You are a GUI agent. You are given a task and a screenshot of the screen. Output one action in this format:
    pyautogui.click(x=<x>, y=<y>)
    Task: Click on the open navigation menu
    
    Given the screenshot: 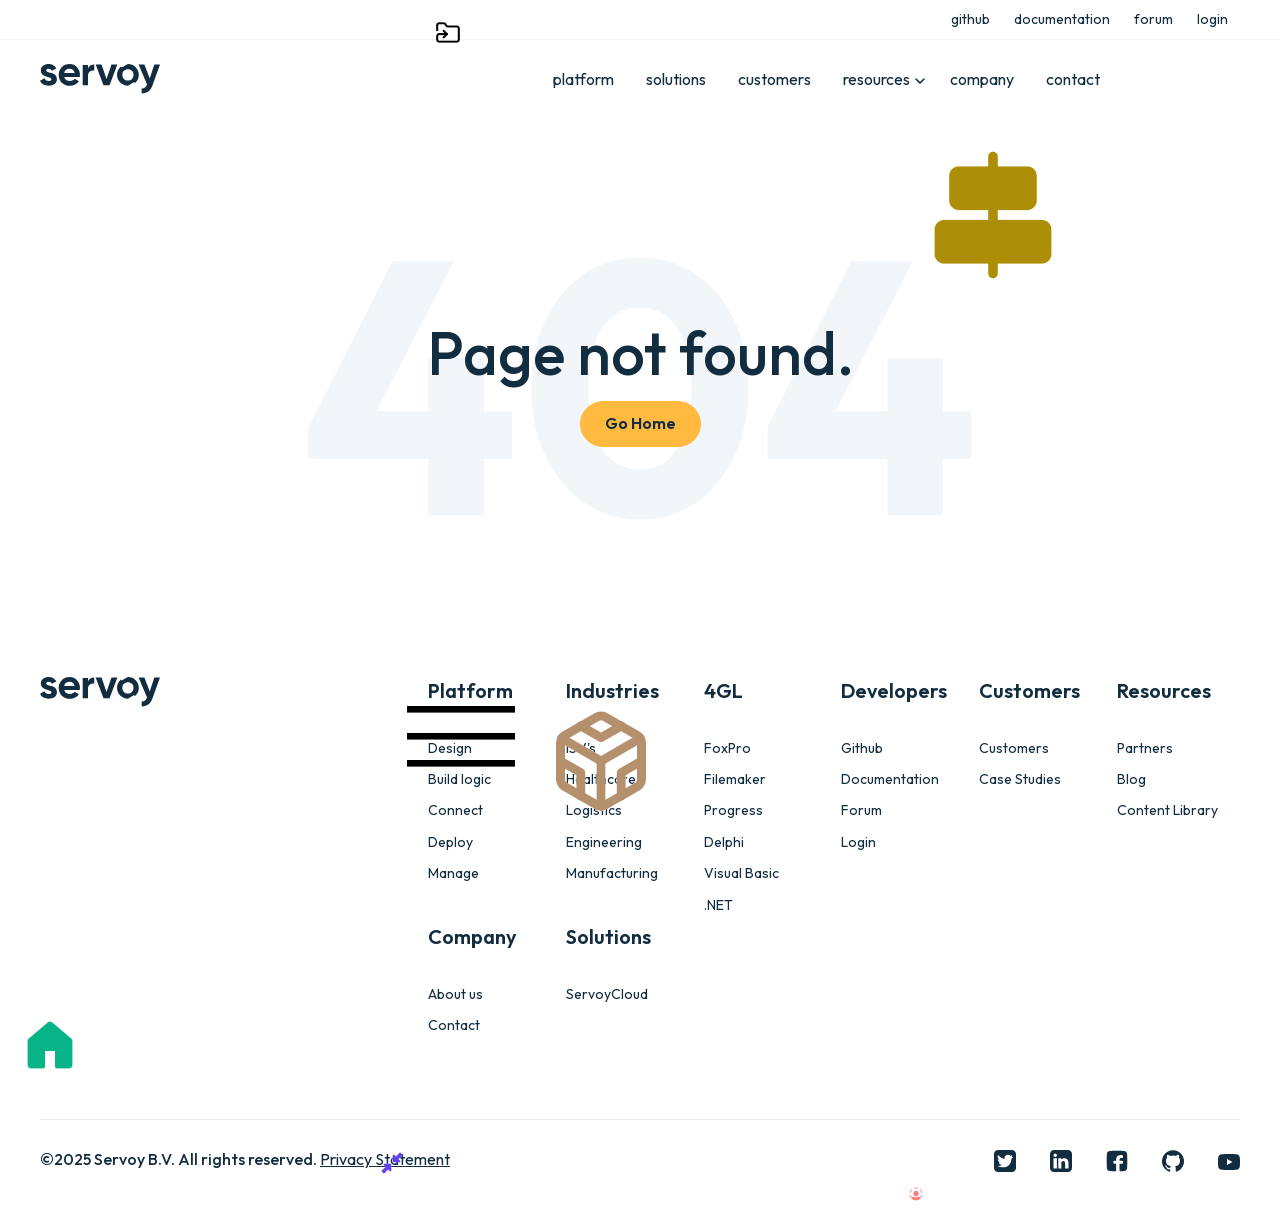 What is the action you would take?
    pyautogui.click(x=461, y=733)
    